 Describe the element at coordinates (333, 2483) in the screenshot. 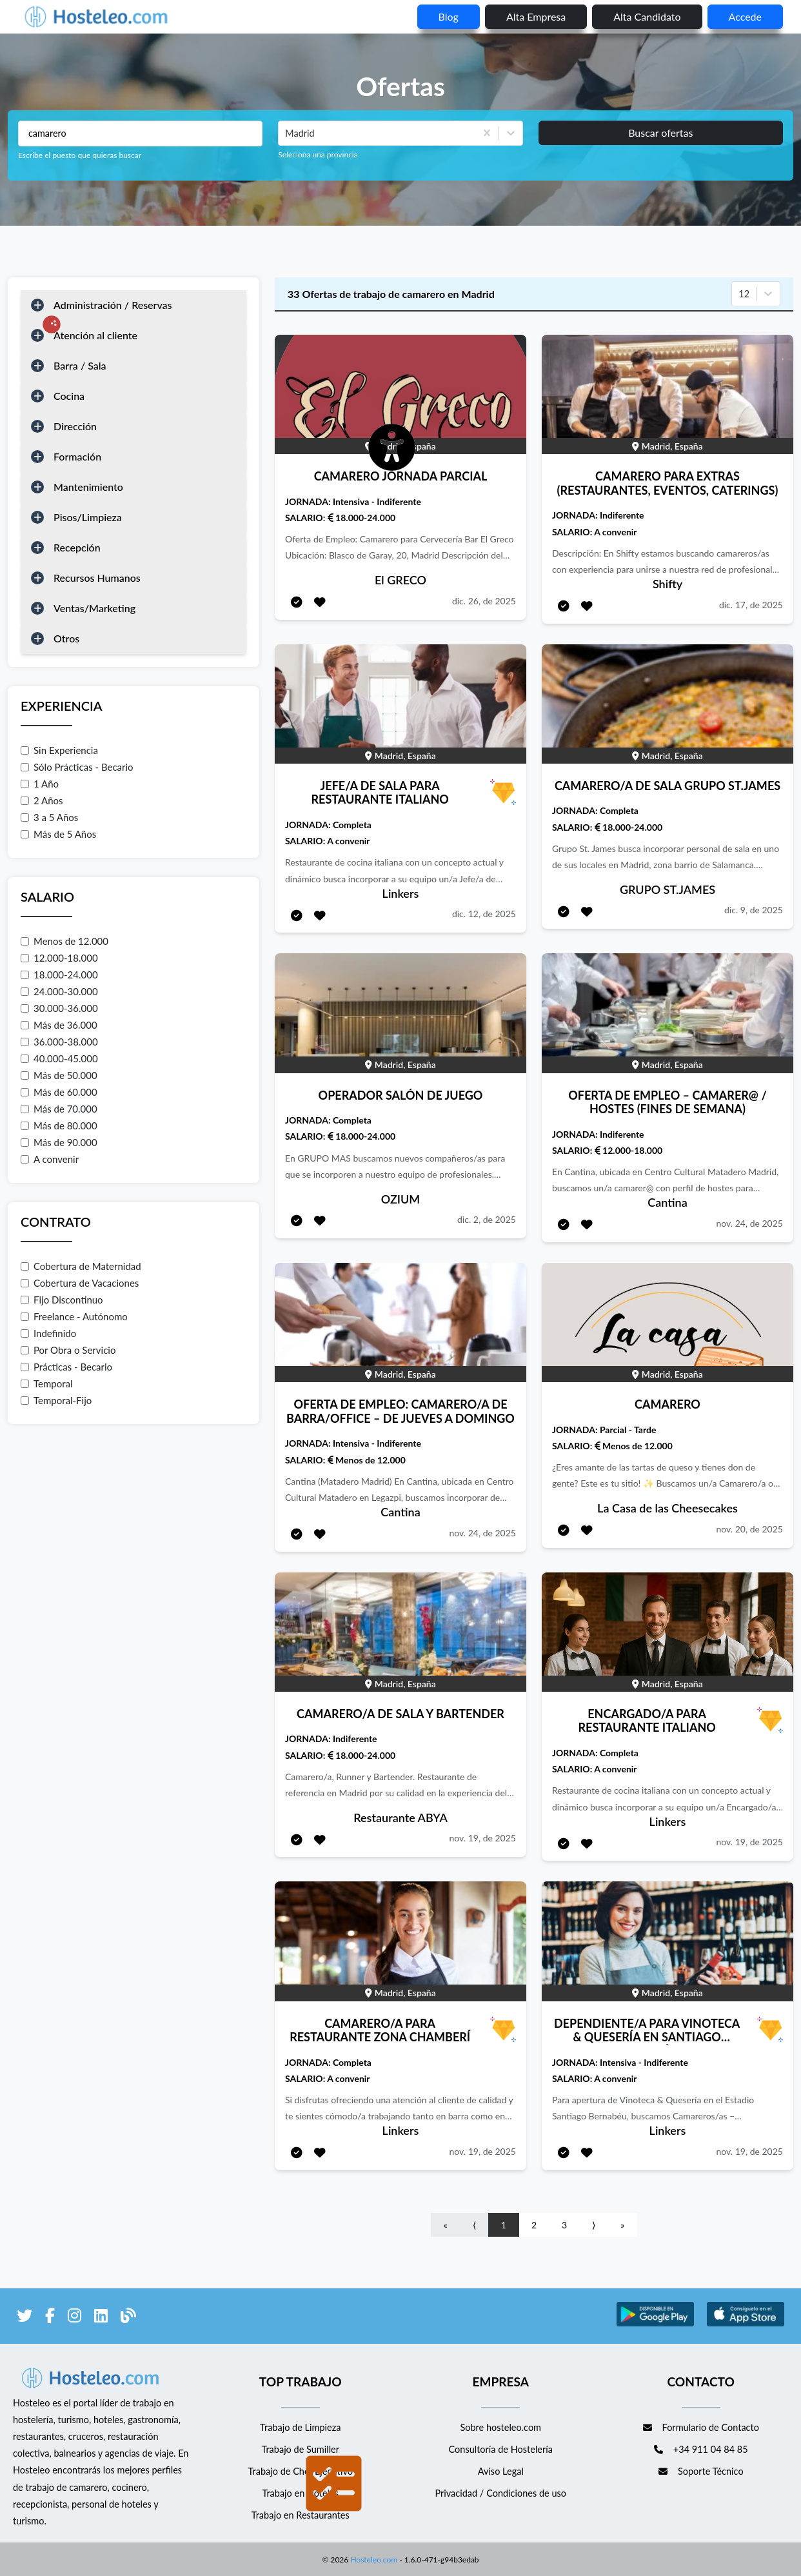

I see `view completed tasks or checklist` at that location.